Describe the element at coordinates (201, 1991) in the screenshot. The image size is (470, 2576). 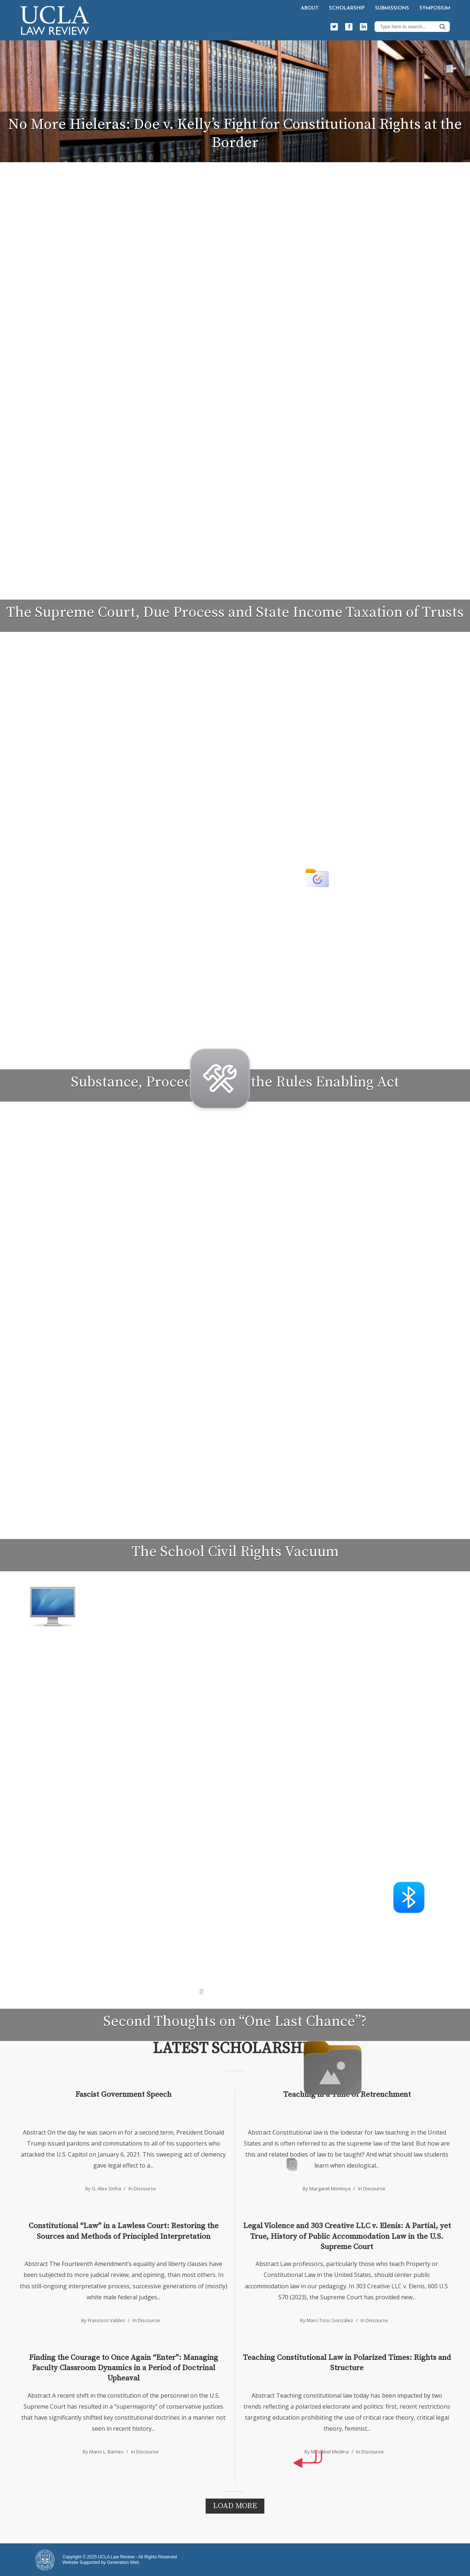
I see `a wav audio file` at that location.